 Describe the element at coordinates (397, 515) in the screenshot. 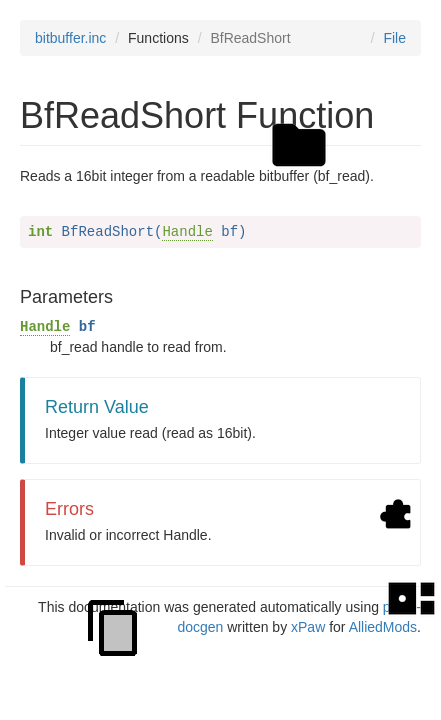

I see `access plugins or extensions` at that location.